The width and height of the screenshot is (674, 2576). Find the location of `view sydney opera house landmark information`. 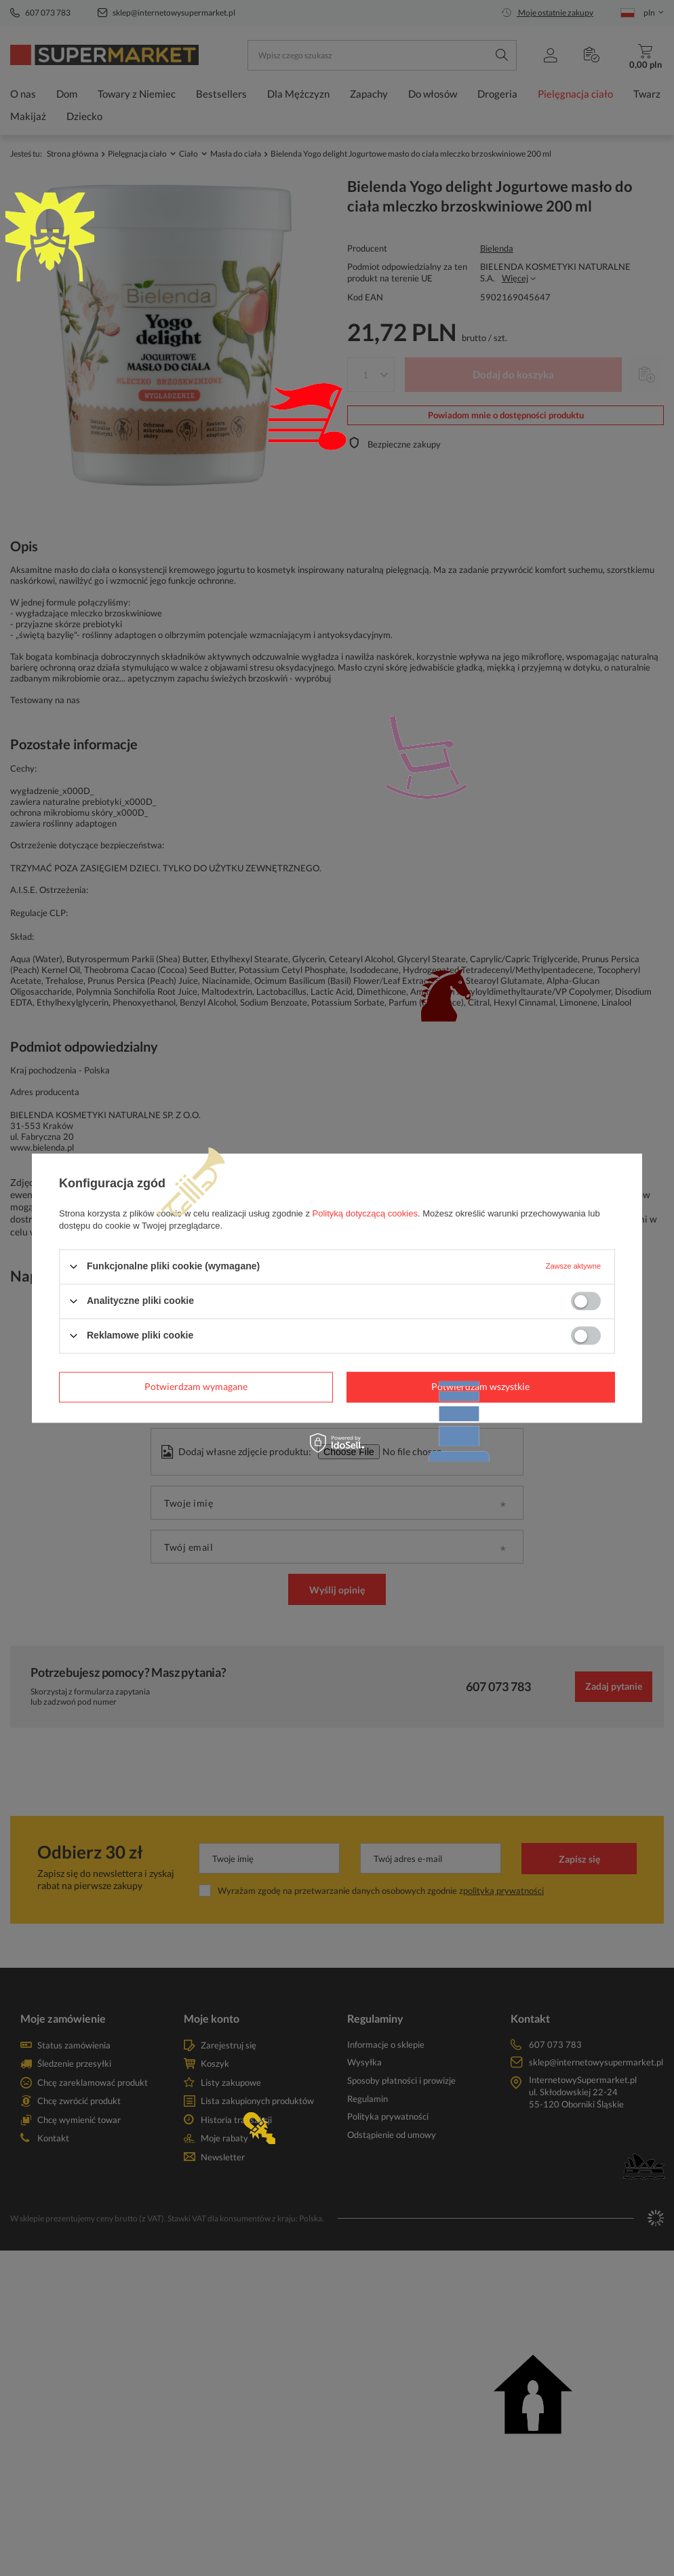

view sydney opera house landmark information is located at coordinates (644, 2163).